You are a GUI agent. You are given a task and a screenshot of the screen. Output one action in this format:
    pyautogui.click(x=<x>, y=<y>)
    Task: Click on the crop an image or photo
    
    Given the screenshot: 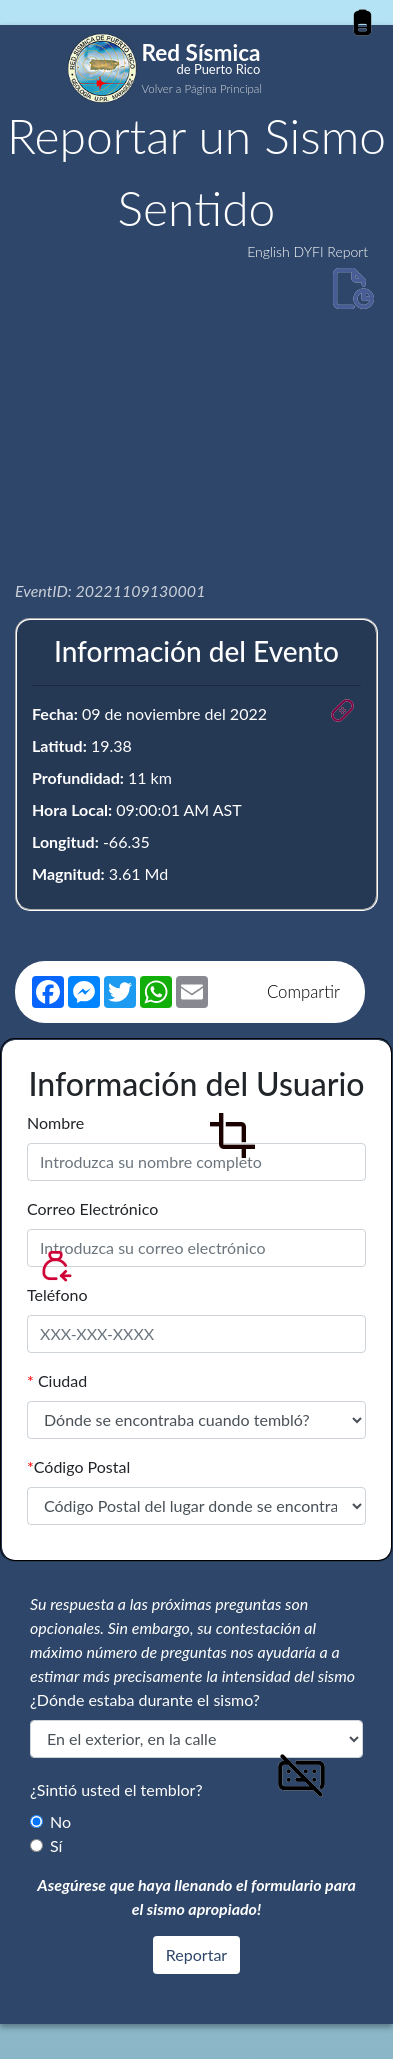 What is the action you would take?
    pyautogui.click(x=232, y=1135)
    